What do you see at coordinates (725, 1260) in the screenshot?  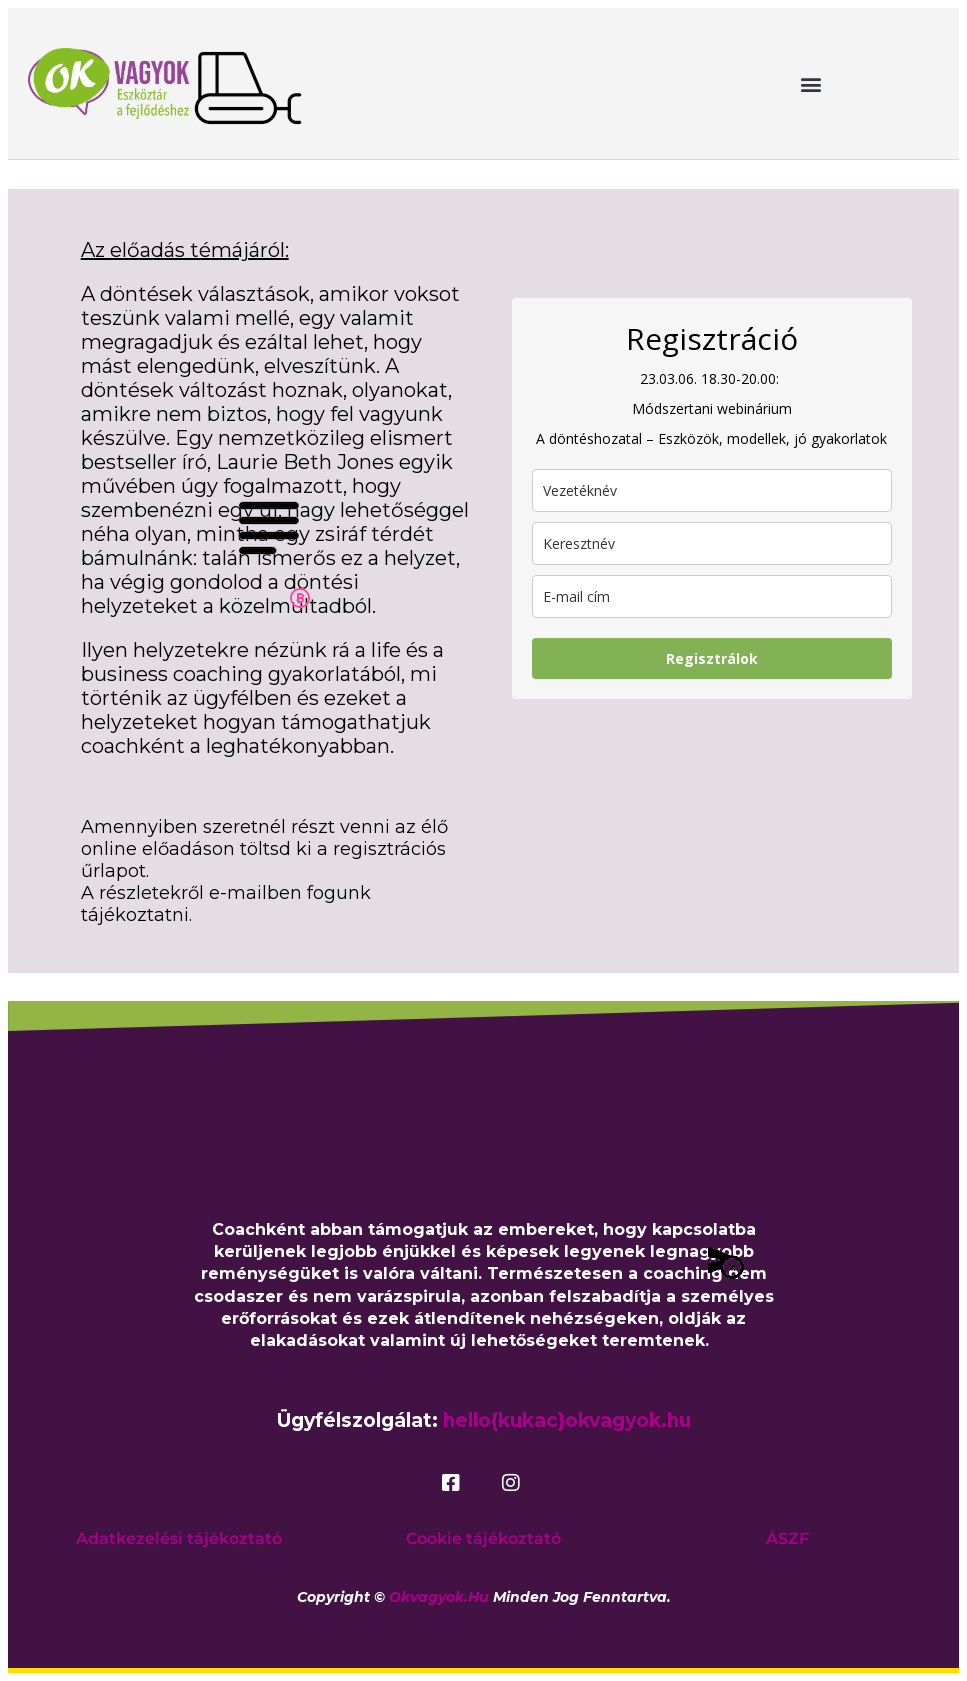 I see `cancel a scheduled message` at bounding box center [725, 1260].